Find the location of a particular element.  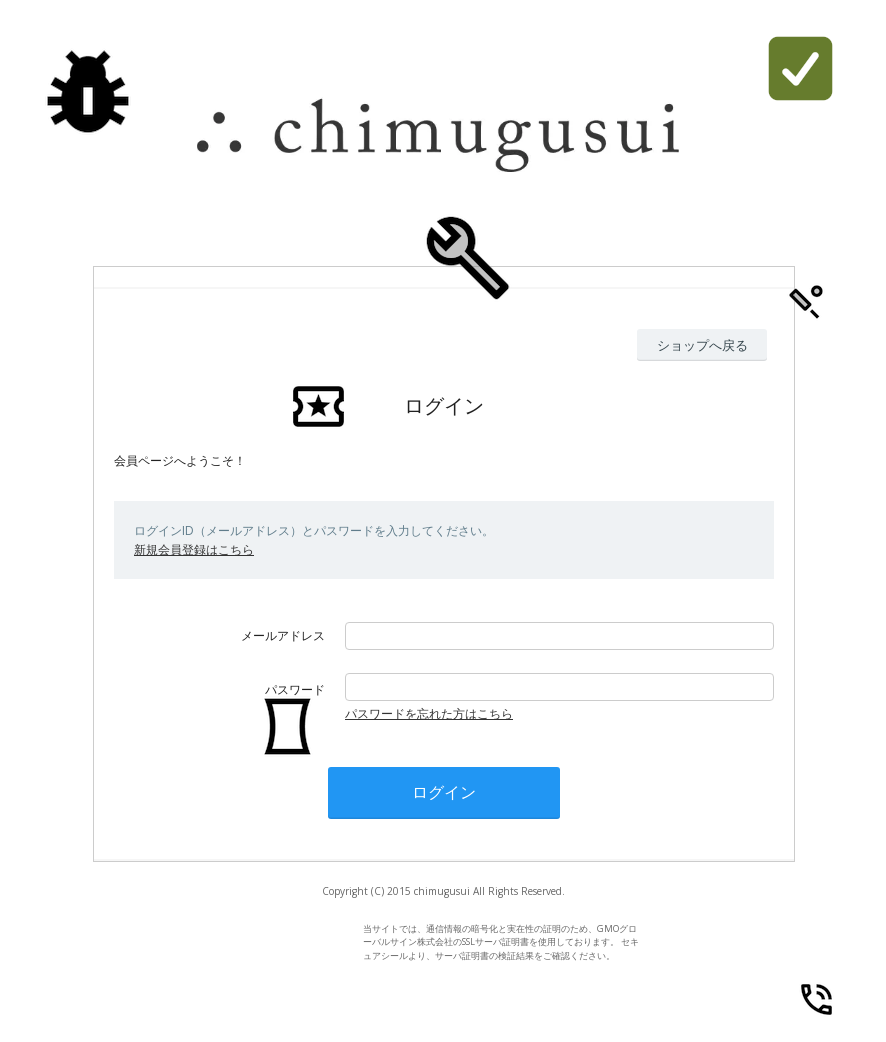

view local events or entertainment is located at coordinates (318, 406).